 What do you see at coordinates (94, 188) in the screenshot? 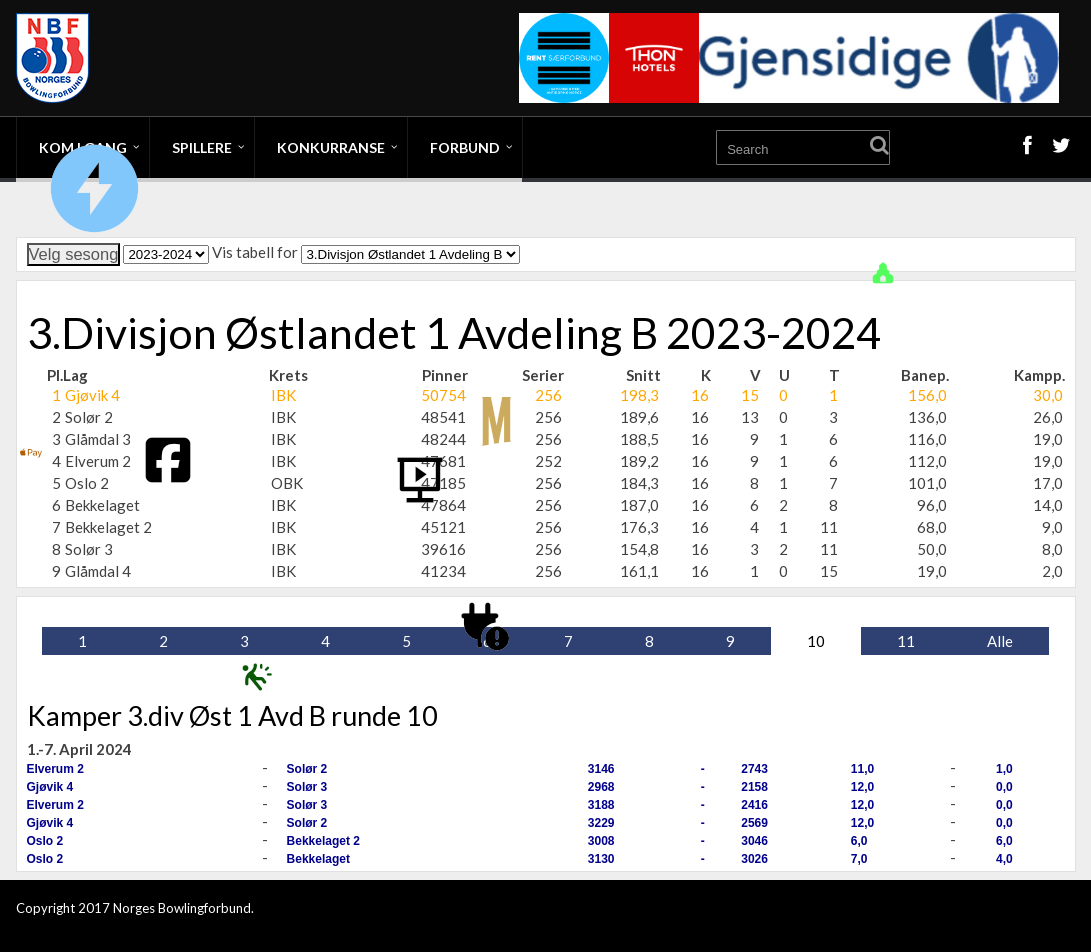
I see `play media from disc drive` at bounding box center [94, 188].